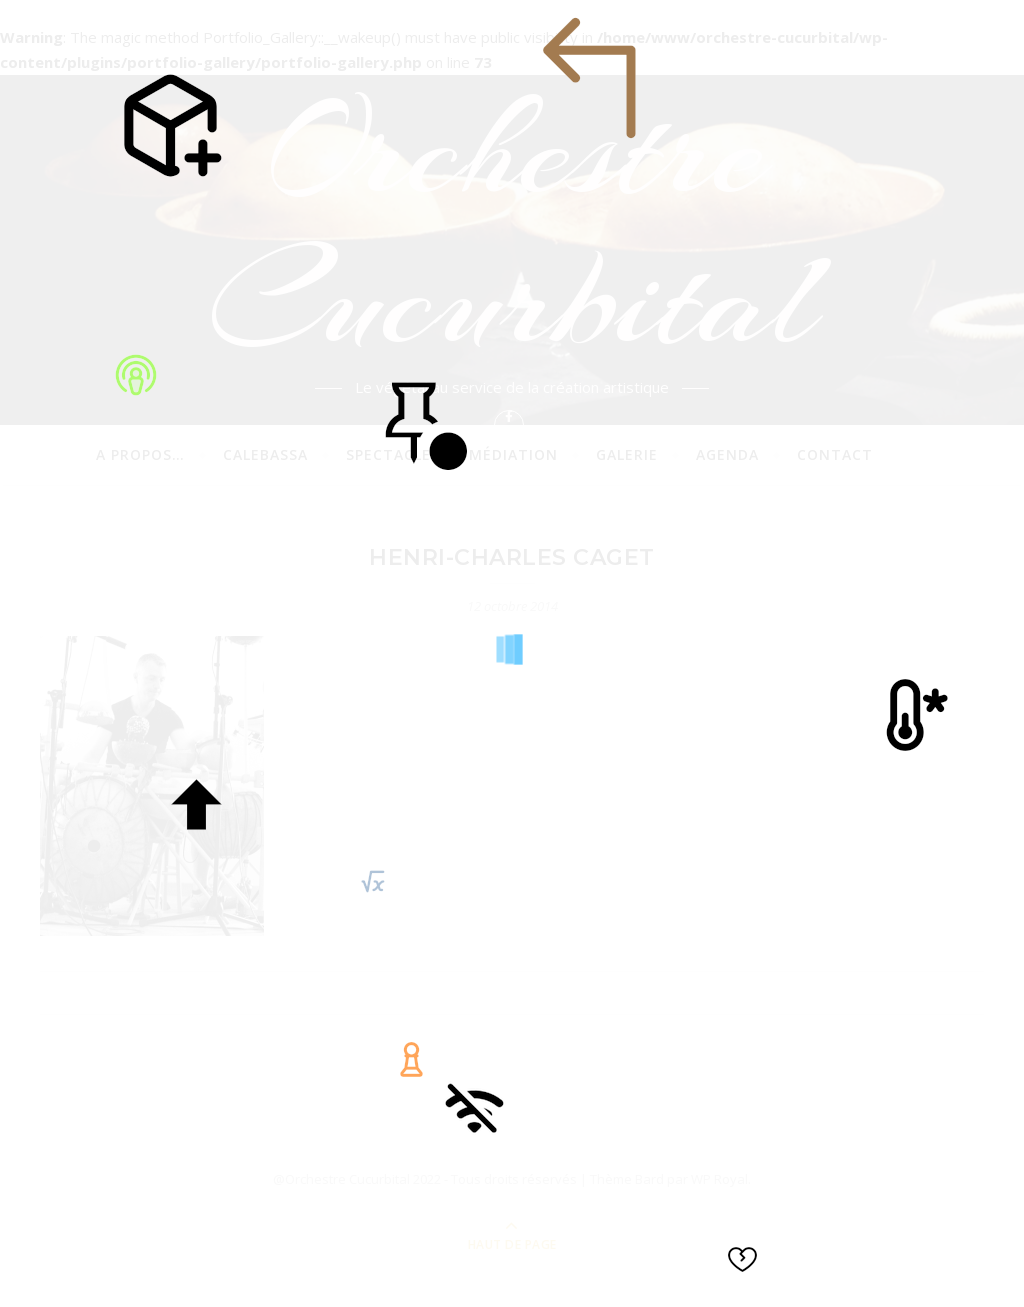  I want to click on access square root calculator function, so click(373, 881).